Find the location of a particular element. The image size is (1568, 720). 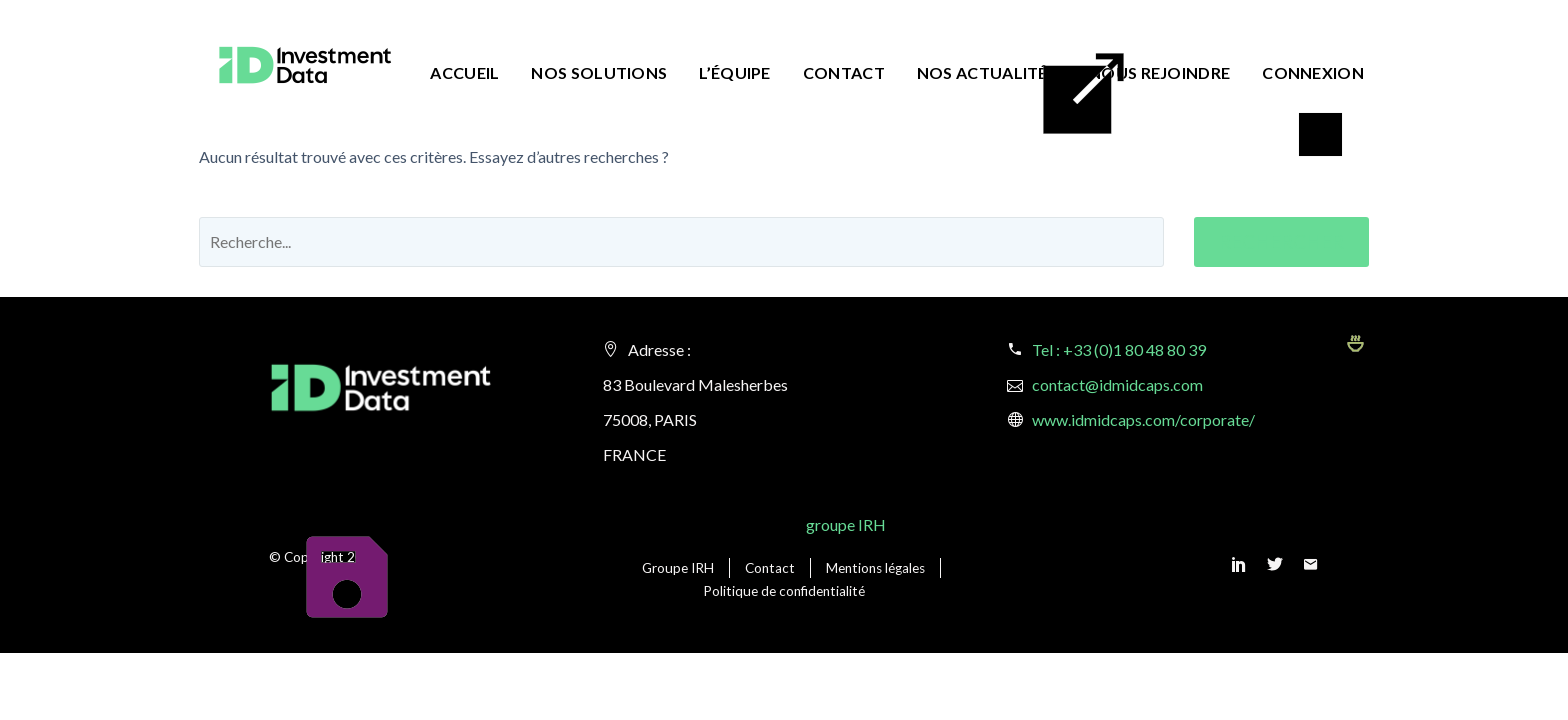

save current file or document is located at coordinates (347, 577).